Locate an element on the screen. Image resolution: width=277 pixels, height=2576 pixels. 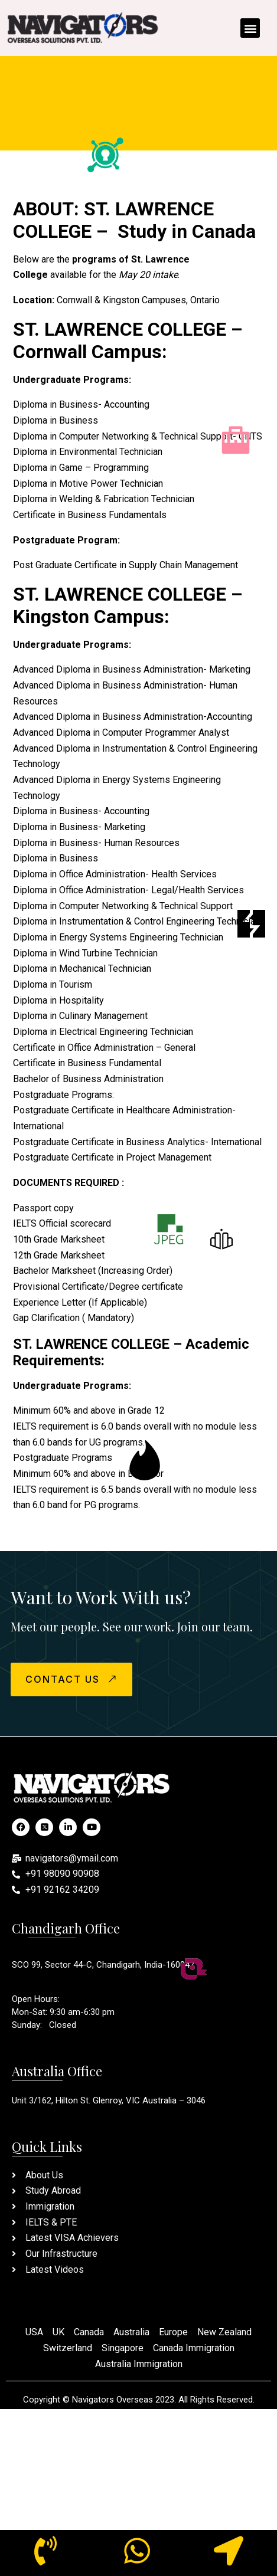
keycdn content delivery network logo is located at coordinates (105, 155).